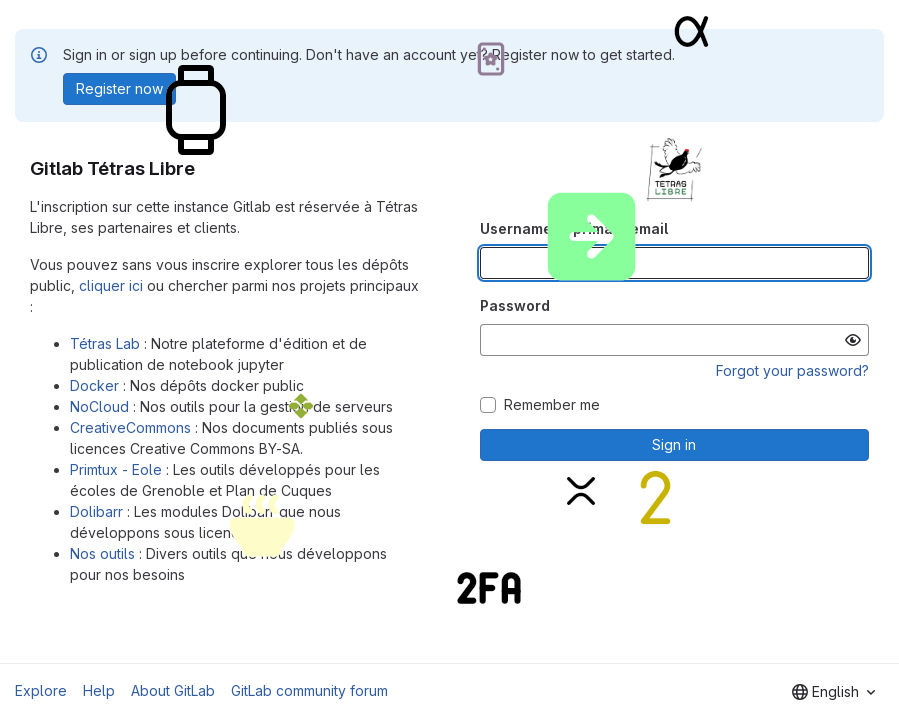 The image size is (899, 720). Describe the element at coordinates (196, 110) in the screenshot. I see `access smartwatch settings or connectivity` at that location.